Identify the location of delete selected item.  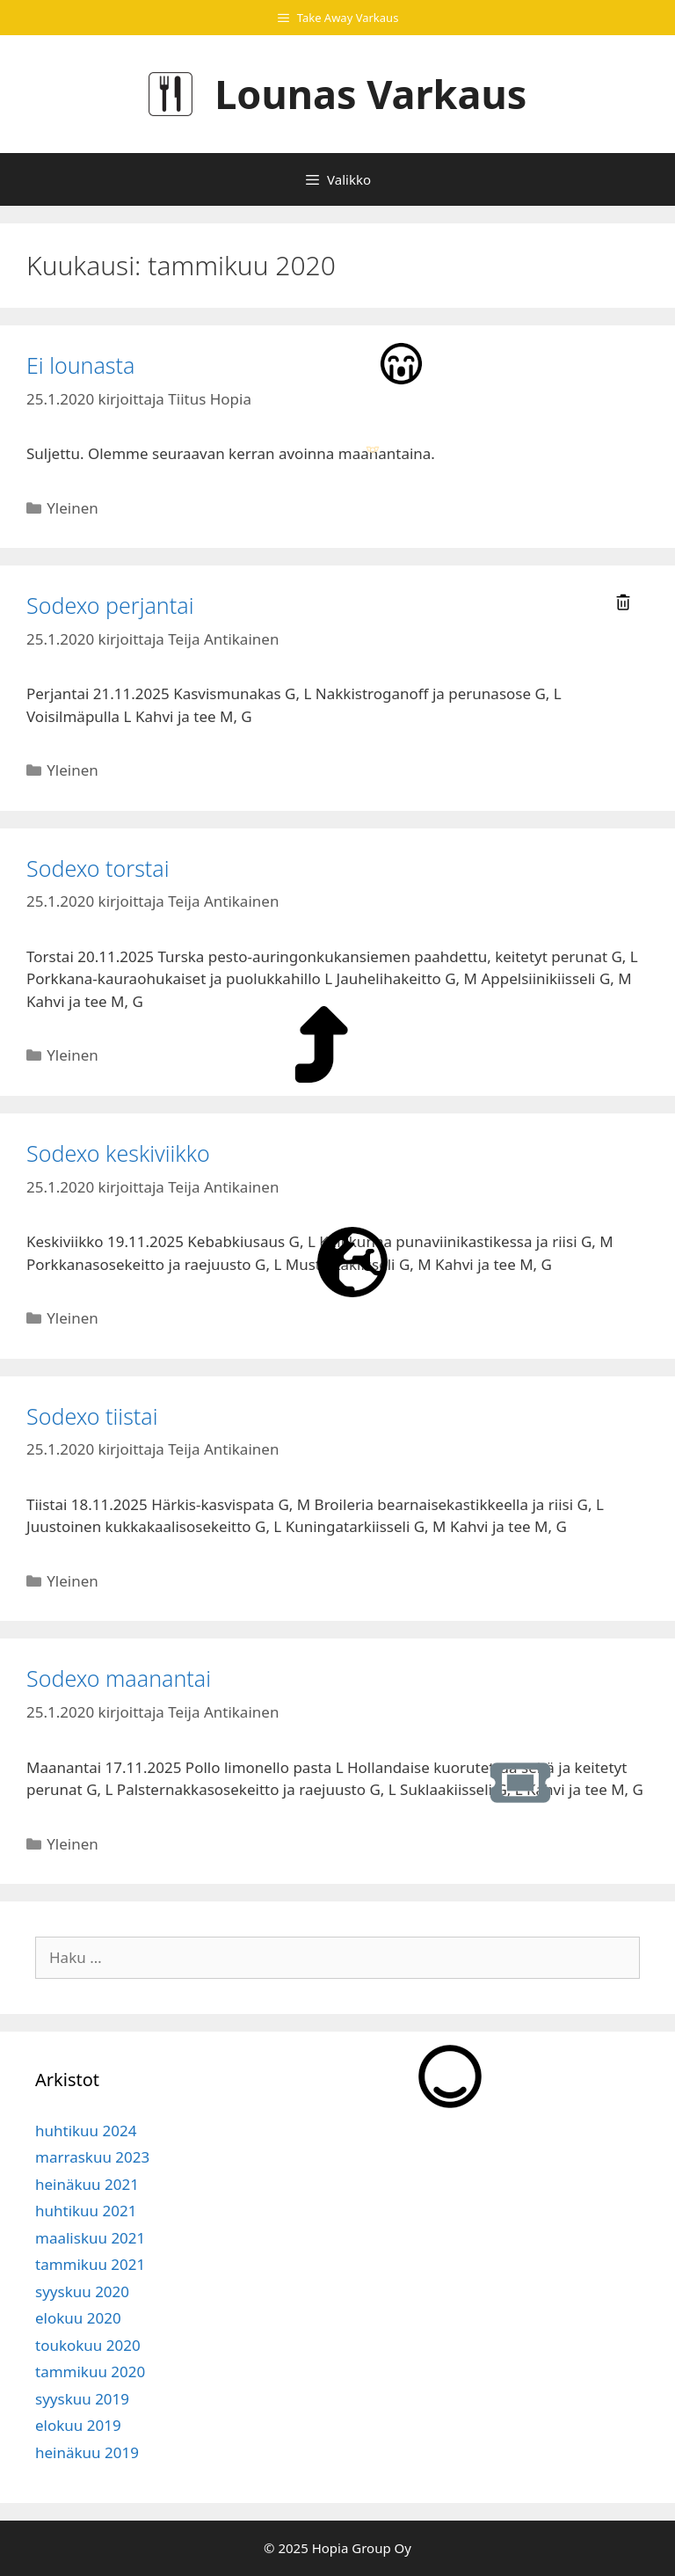
(623, 602).